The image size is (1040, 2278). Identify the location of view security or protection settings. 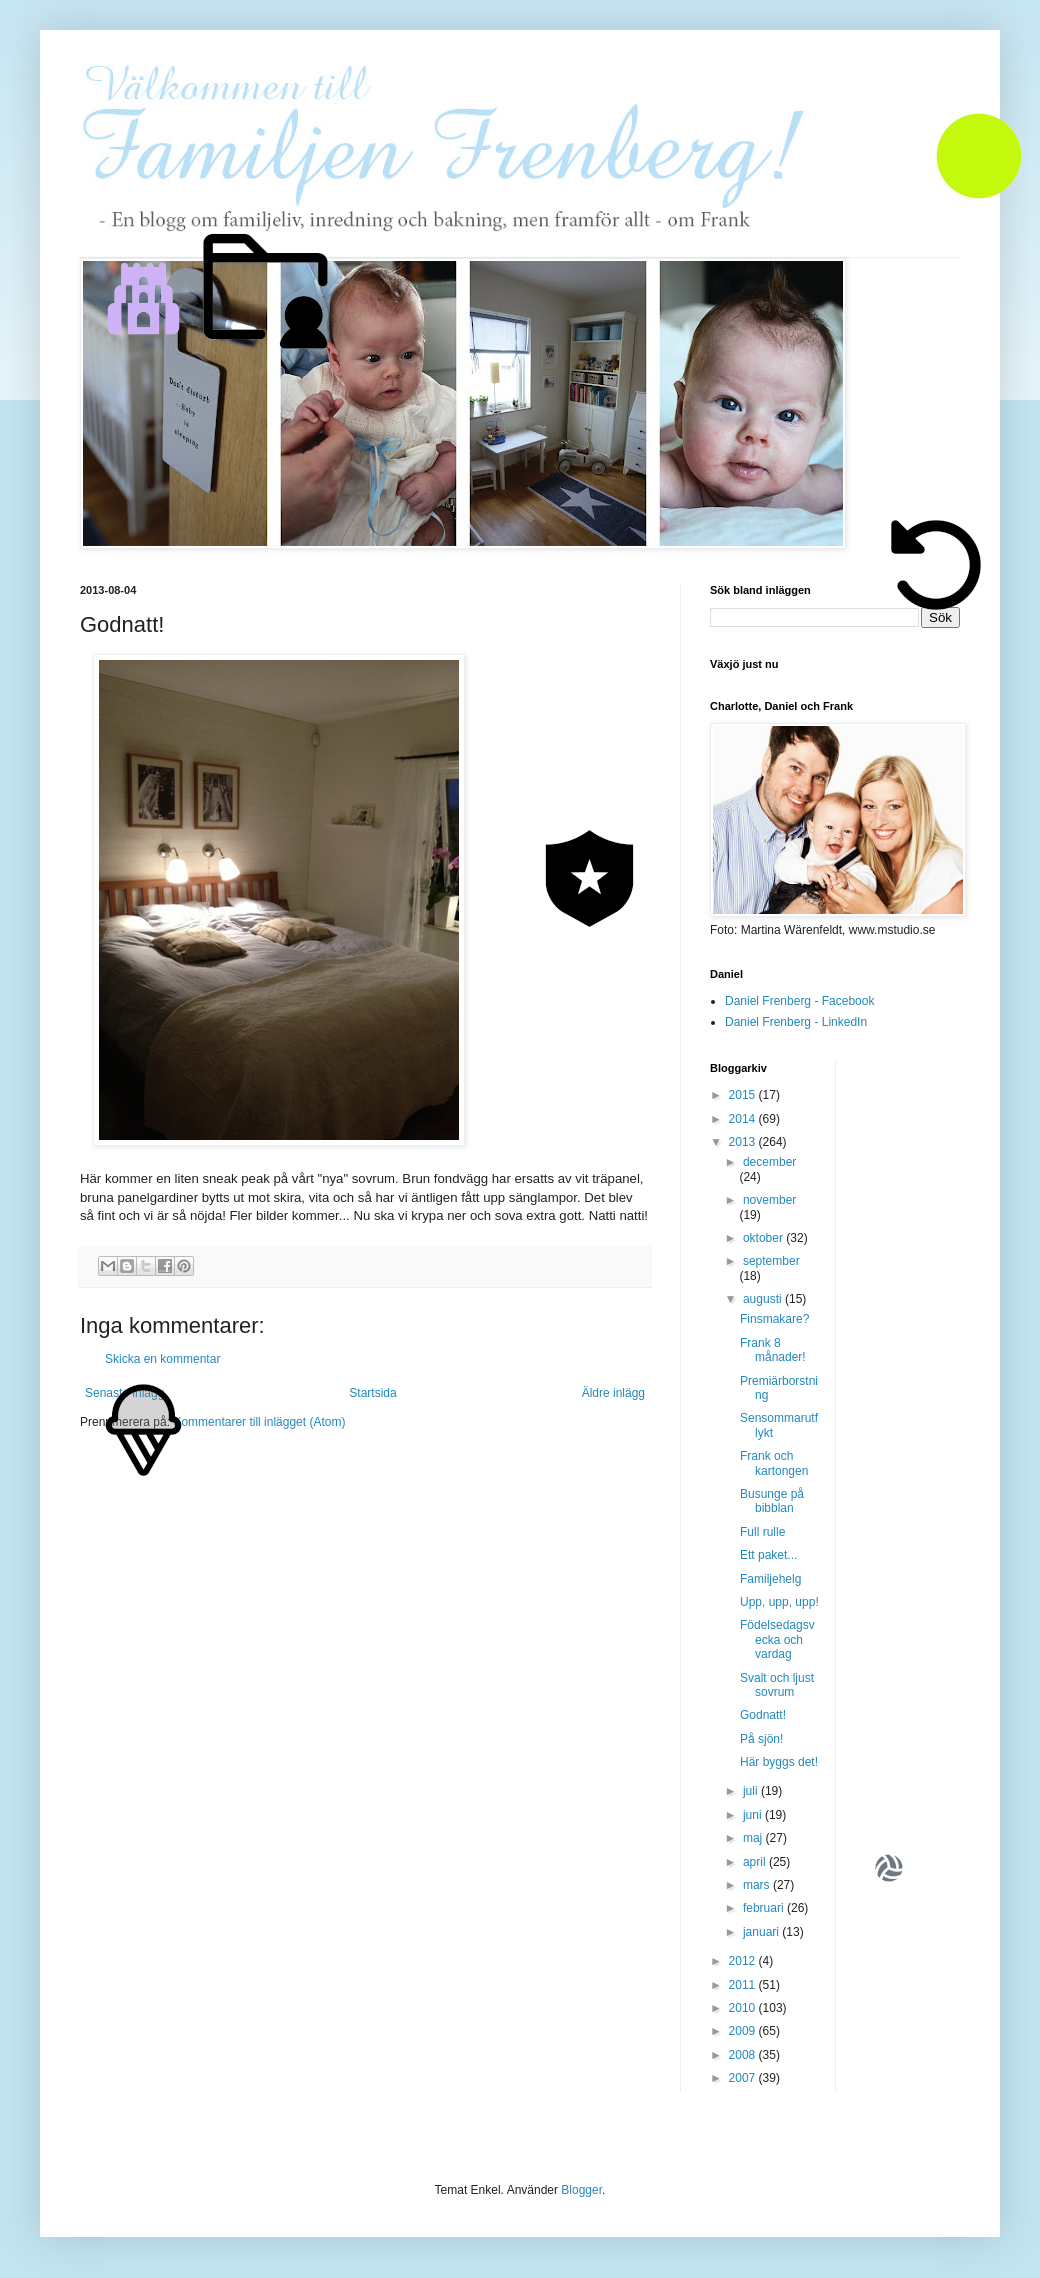
(589, 878).